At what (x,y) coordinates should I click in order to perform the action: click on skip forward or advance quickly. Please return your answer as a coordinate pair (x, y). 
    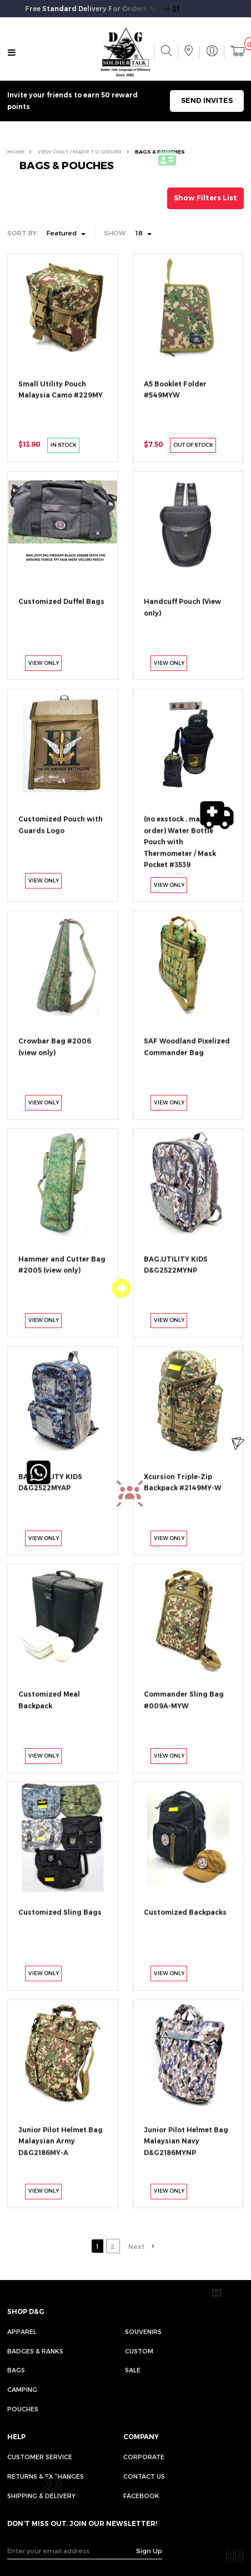
    Looking at the image, I should click on (51, 2483).